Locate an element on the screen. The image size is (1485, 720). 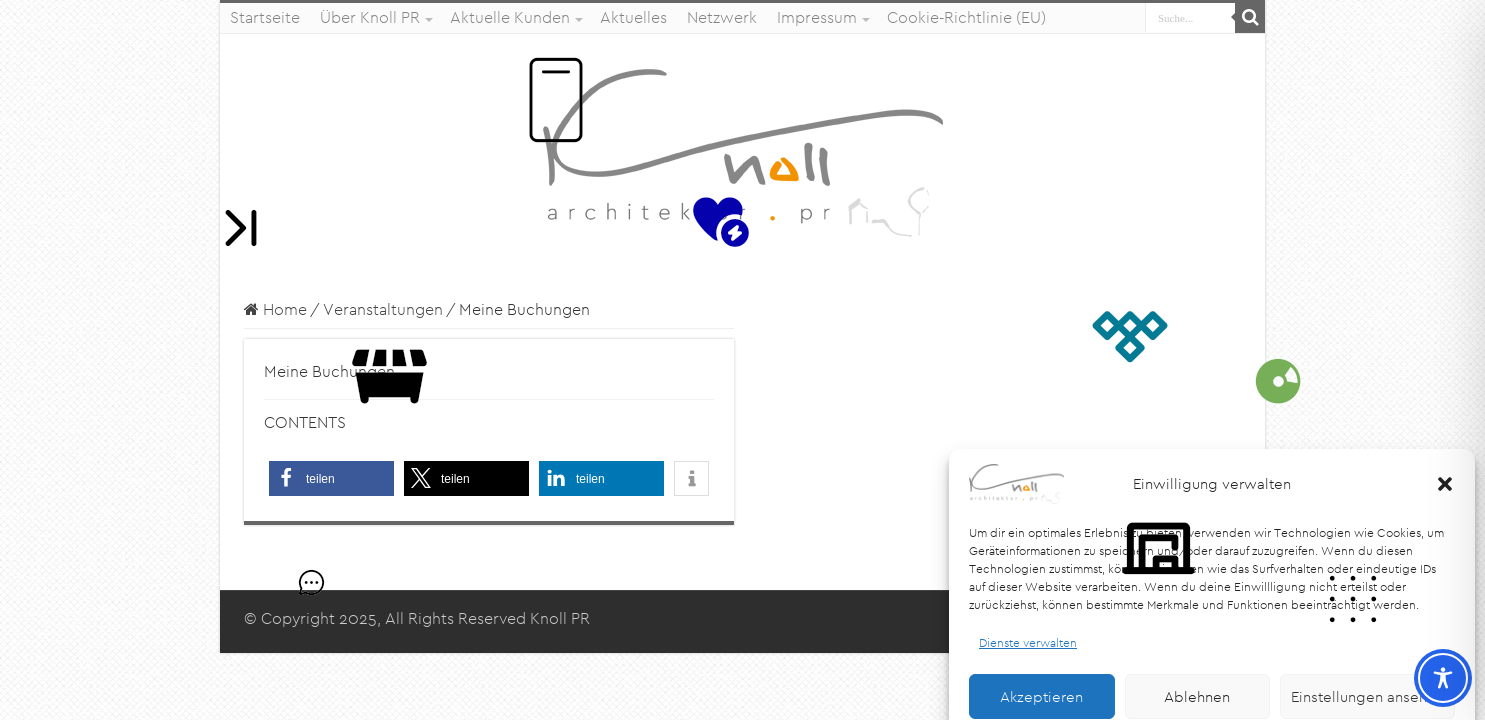
open whiteboard or presentation mode is located at coordinates (1158, 549).